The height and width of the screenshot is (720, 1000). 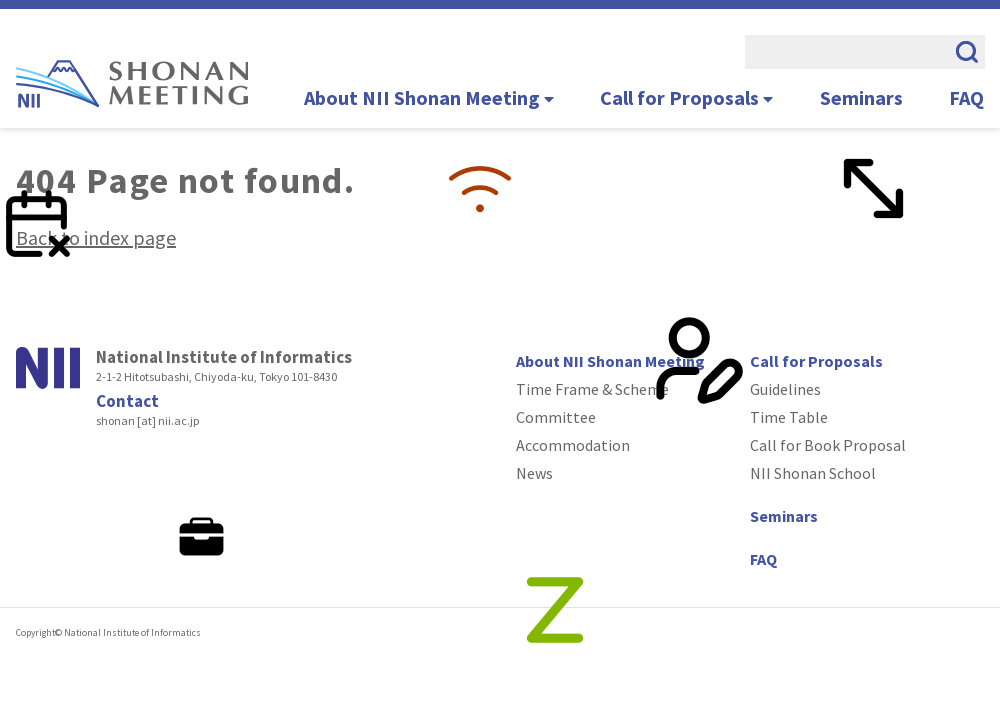 I want to click on cancel or delete a scheduled event, so click(x=36, y=223).